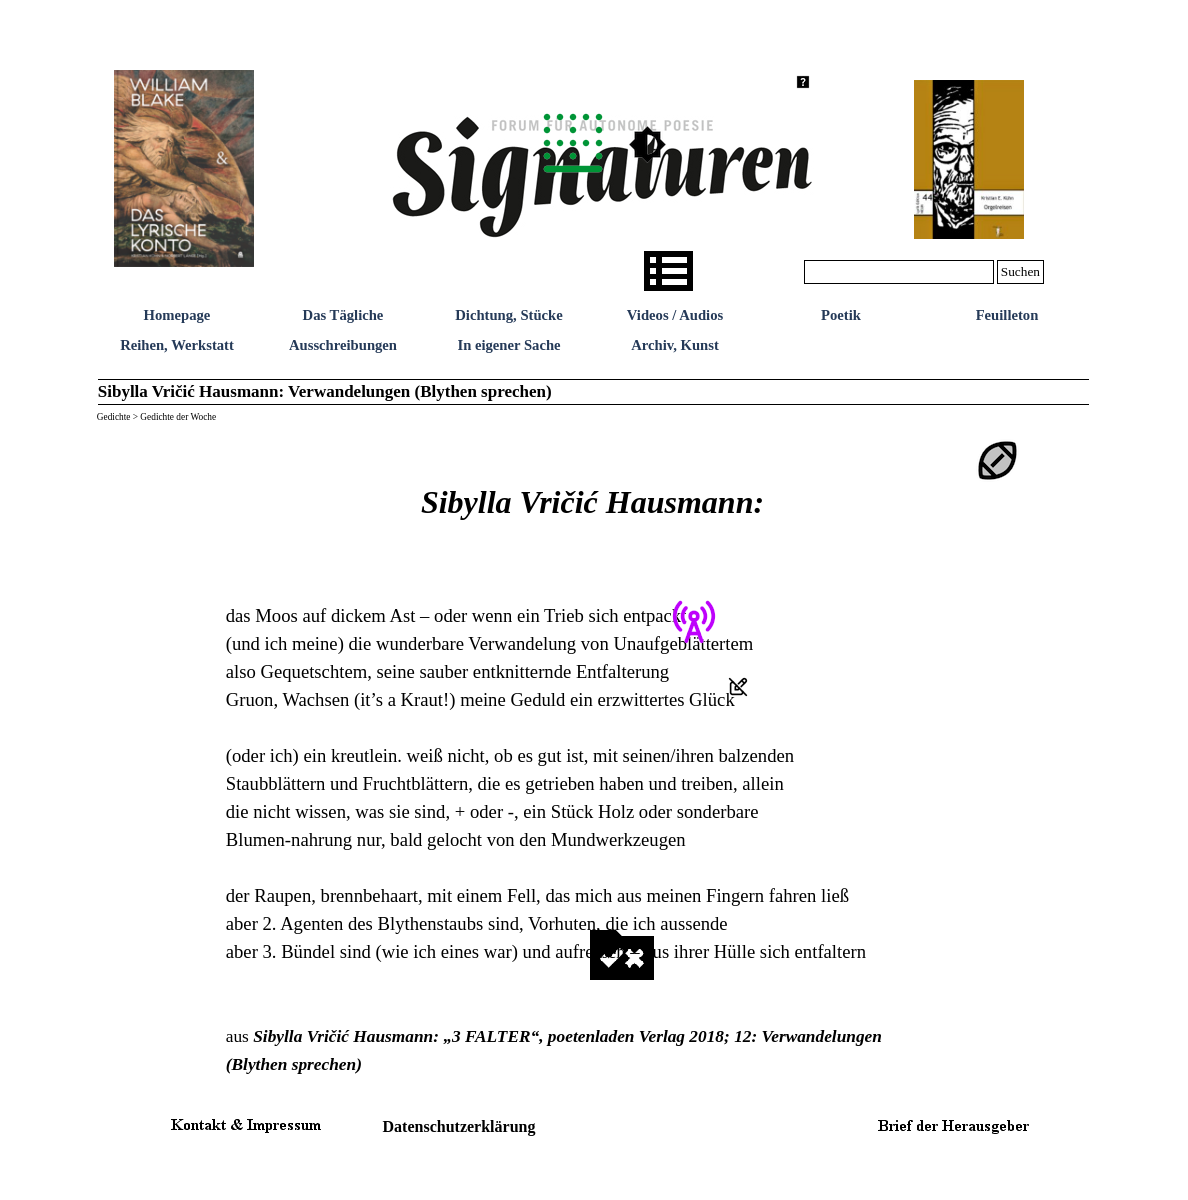 This screenshot has height=1200, width=1188. What do you see at coordinates (647, 144) in the screenshot?
I see `adjust screen brightness` at bounding box center [647, 144].